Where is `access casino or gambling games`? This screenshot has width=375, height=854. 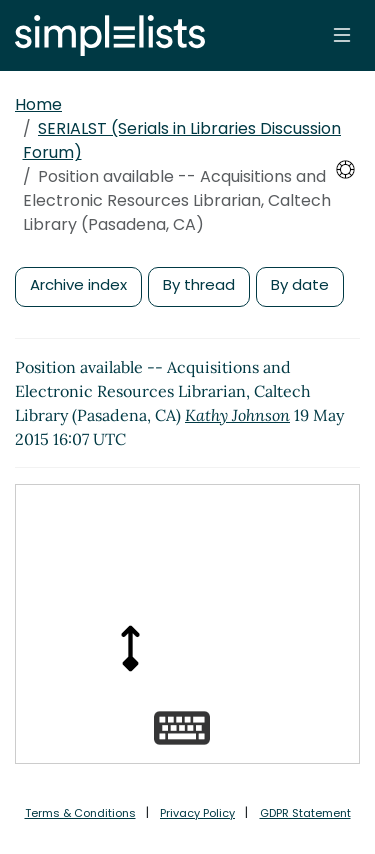 access casino or gambling games is located at coordinates (345, 169).